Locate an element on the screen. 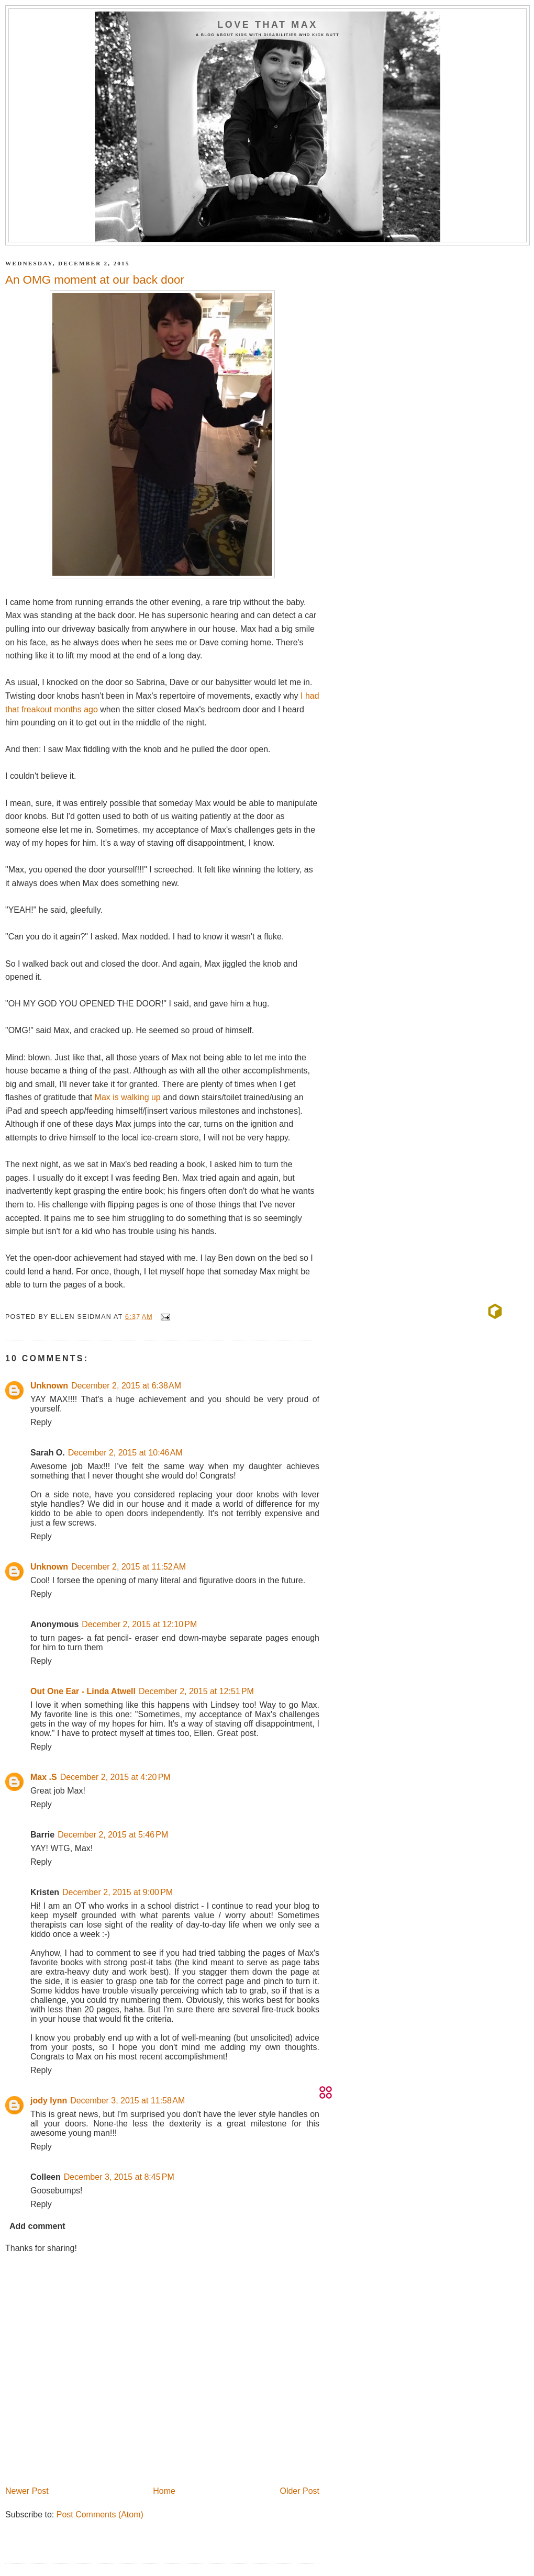  reason studios logo is located at coordinates (495, 1311).